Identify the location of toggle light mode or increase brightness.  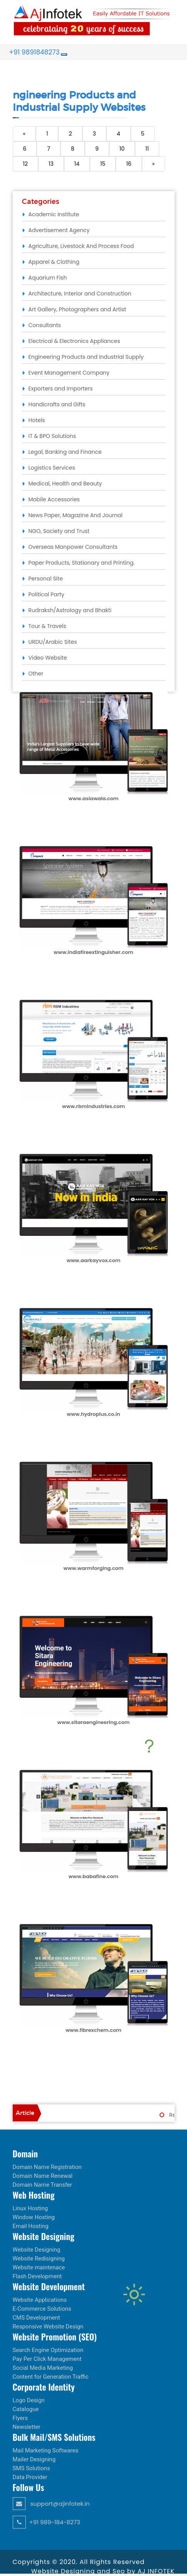
(134, 2294).